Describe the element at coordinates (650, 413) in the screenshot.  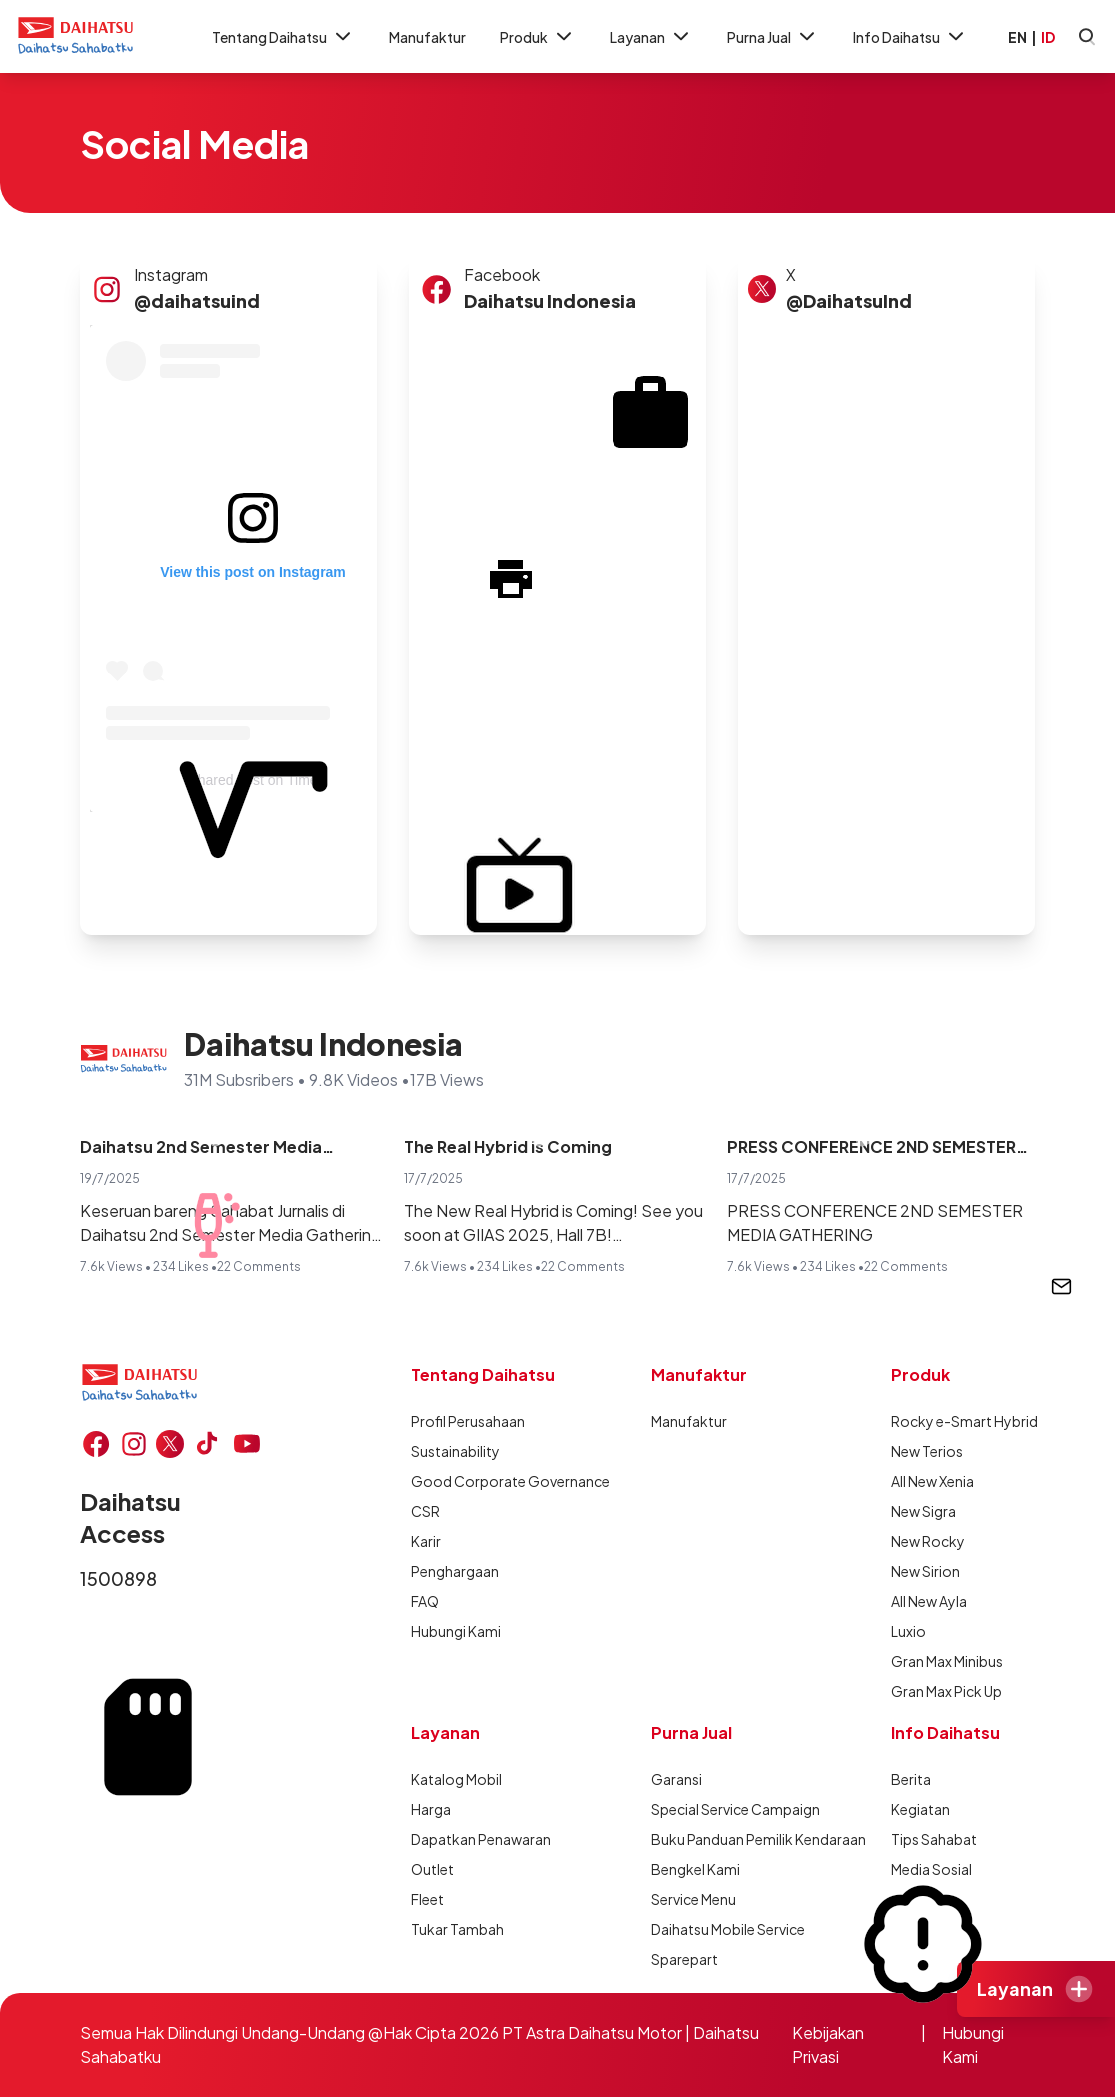
I see `access work-related files or apps` at that location.